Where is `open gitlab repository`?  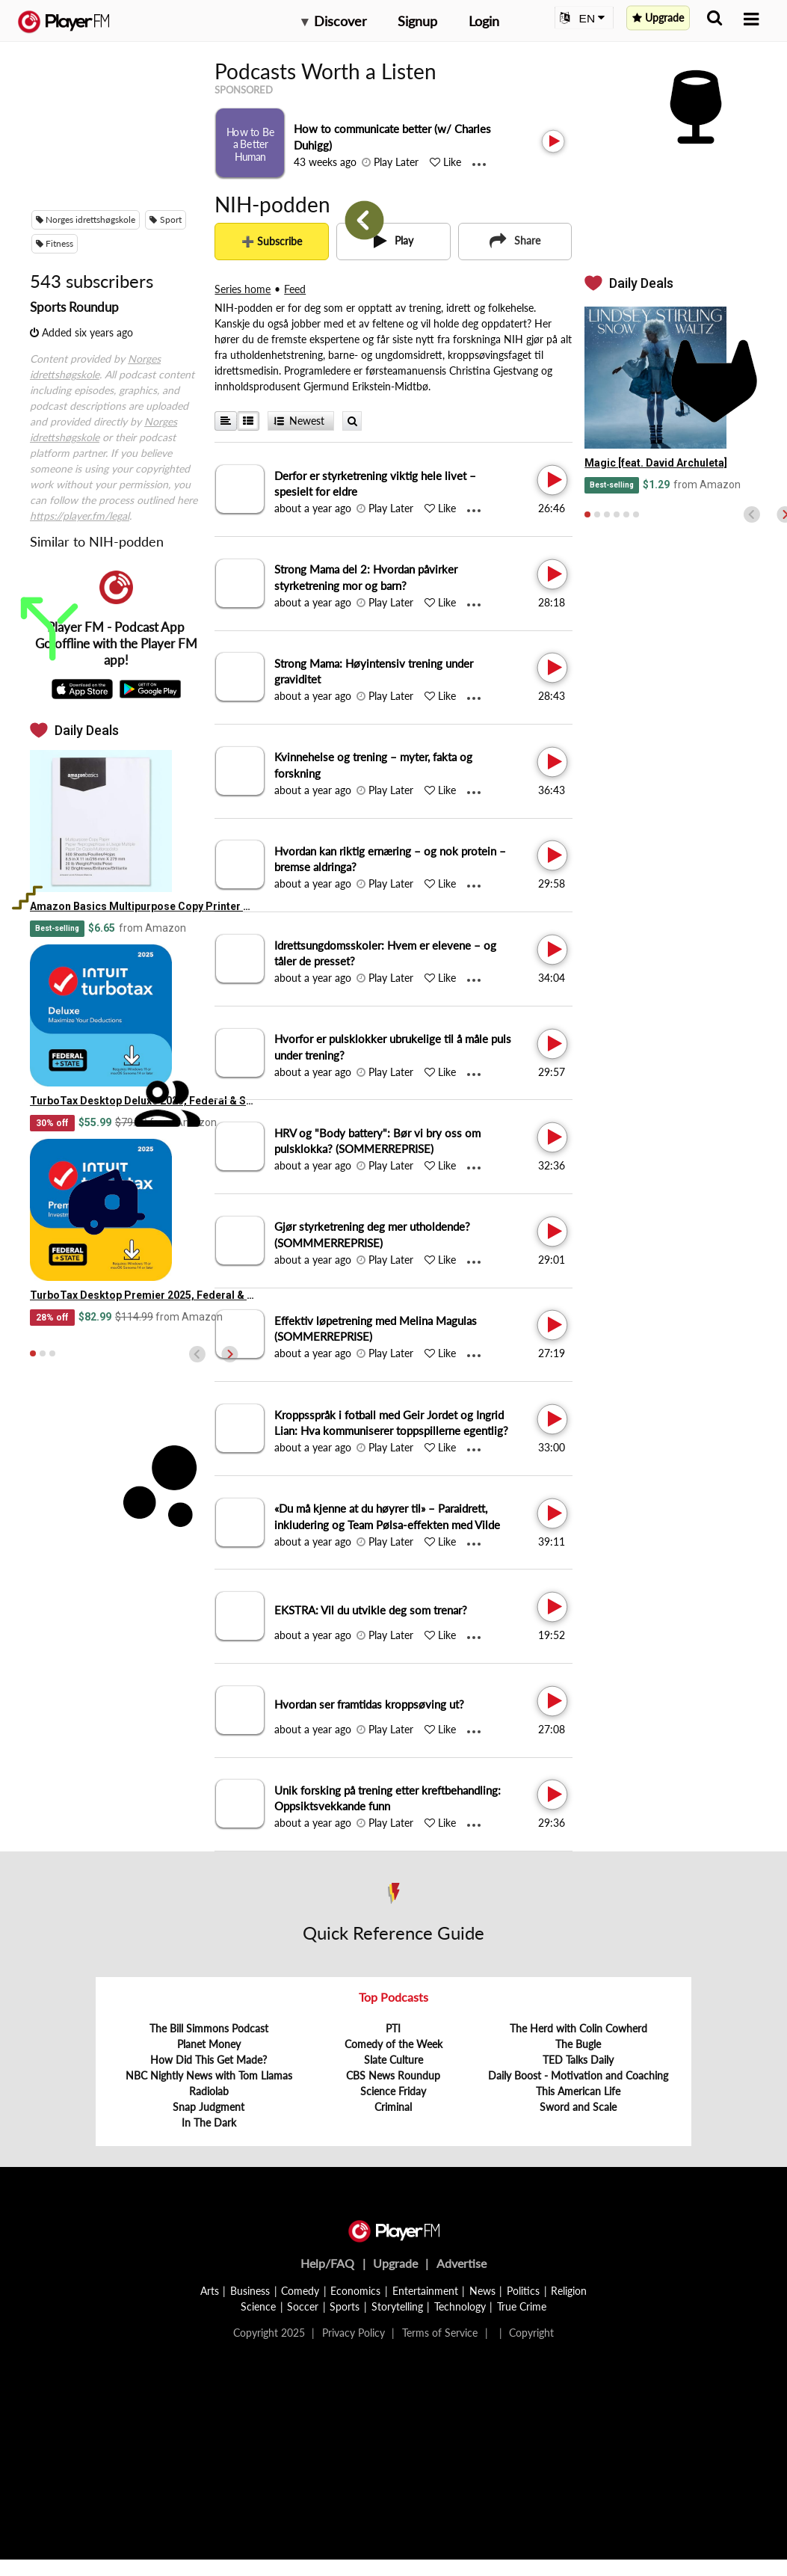 open gitlab repository is located at coordinates (714, 379).